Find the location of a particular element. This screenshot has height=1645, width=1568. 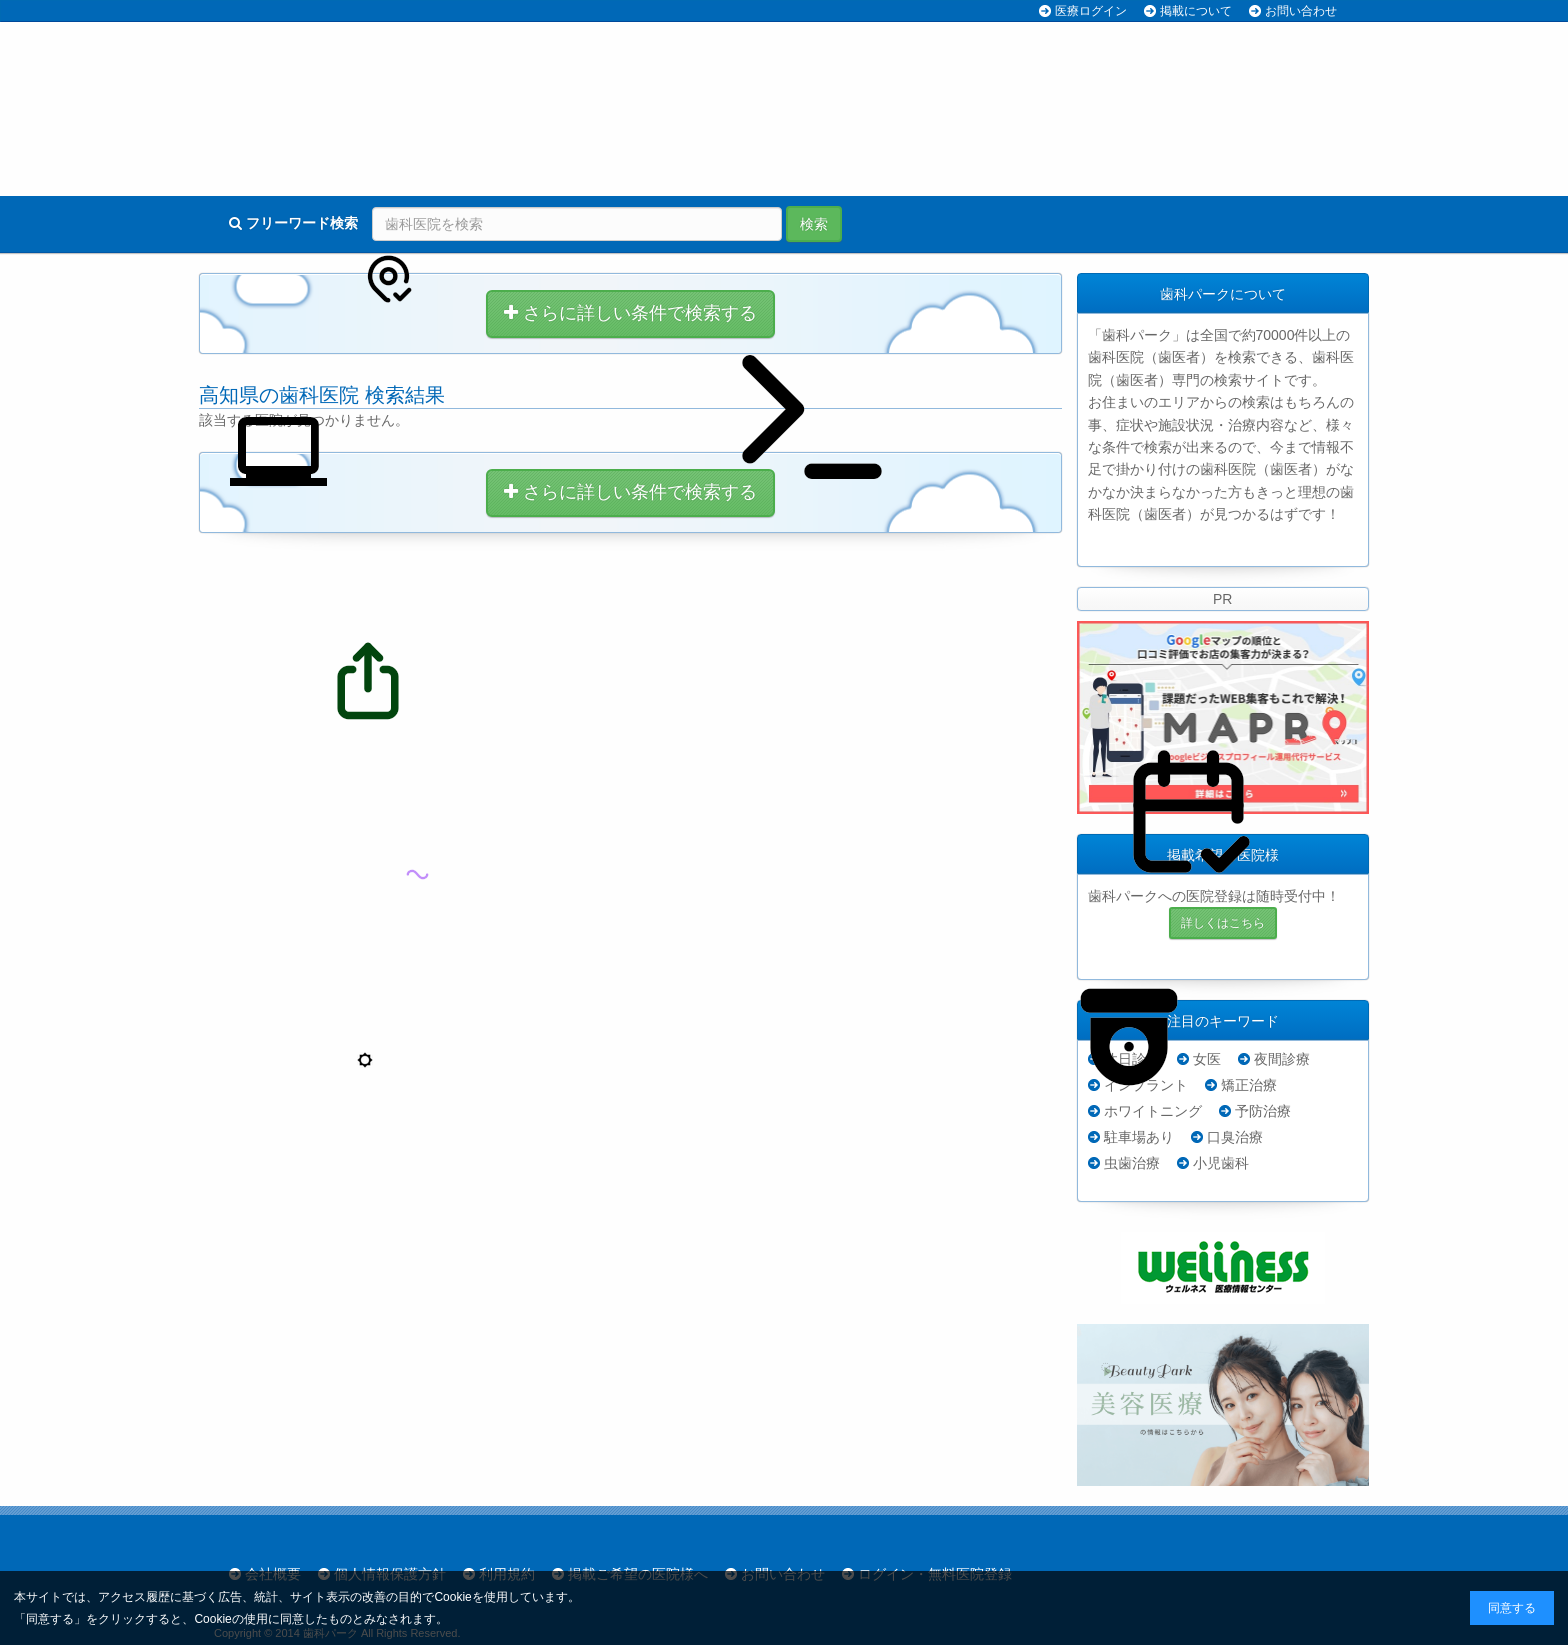

open command line terminal is located at coordinates (812, 417).